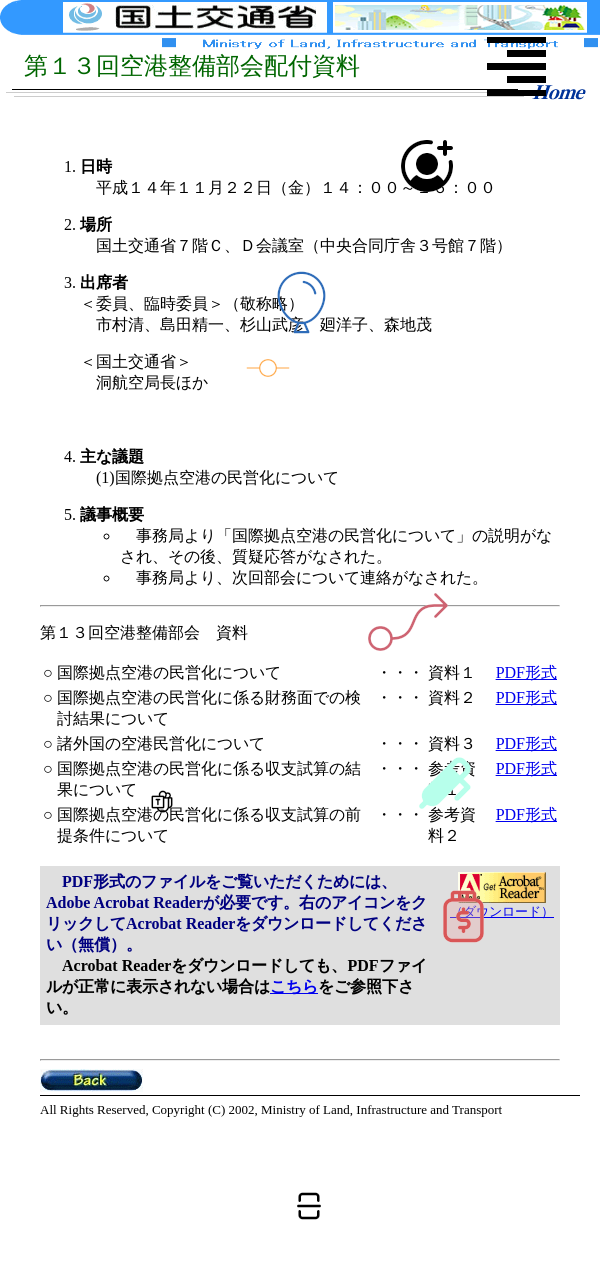  I want to click on split view vertically, so click(309, 1206).